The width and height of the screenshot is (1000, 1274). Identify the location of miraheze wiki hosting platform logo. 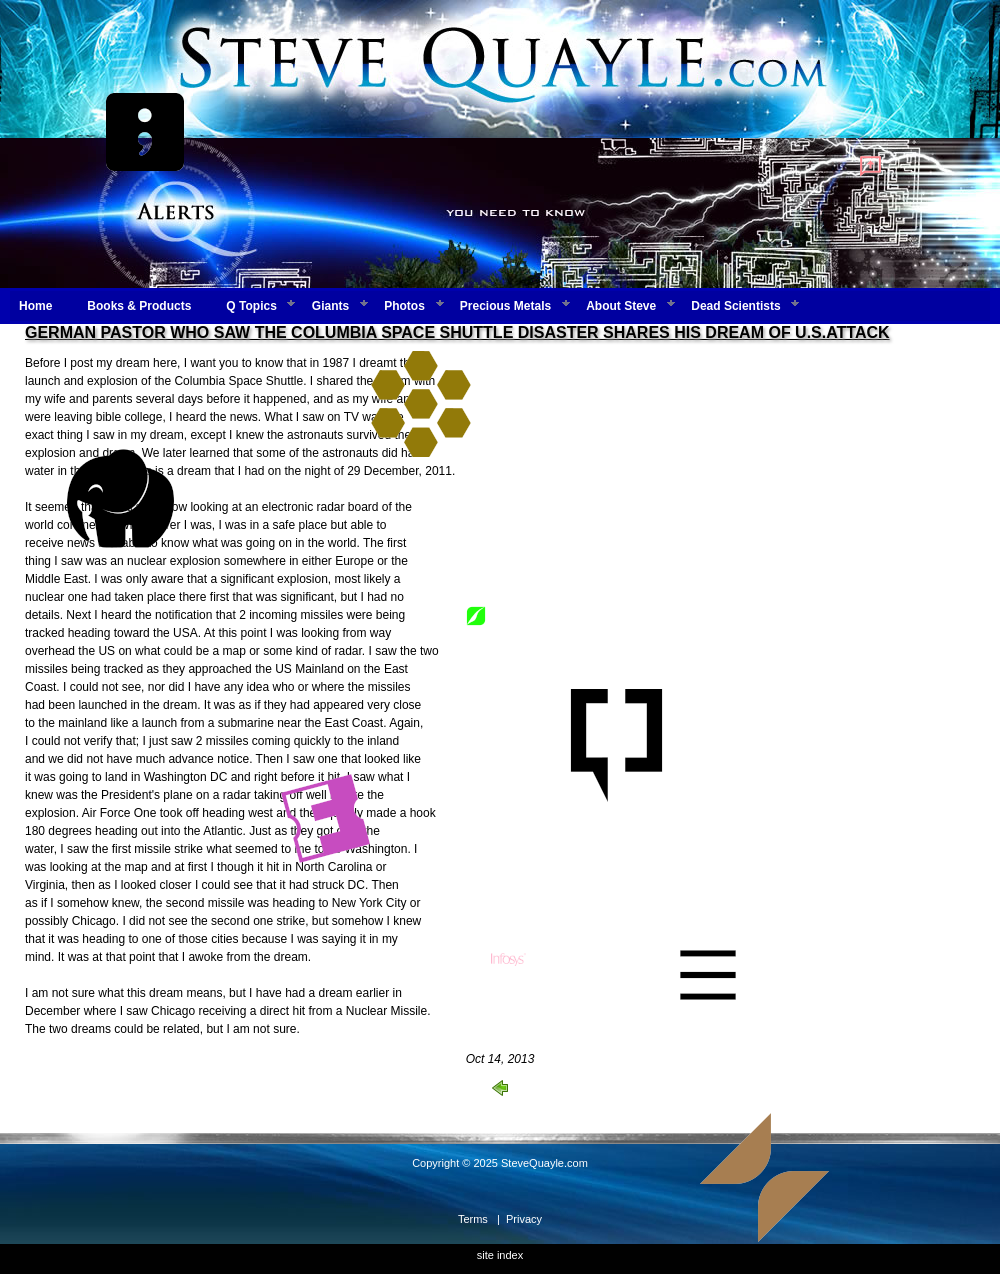
(421, 404).